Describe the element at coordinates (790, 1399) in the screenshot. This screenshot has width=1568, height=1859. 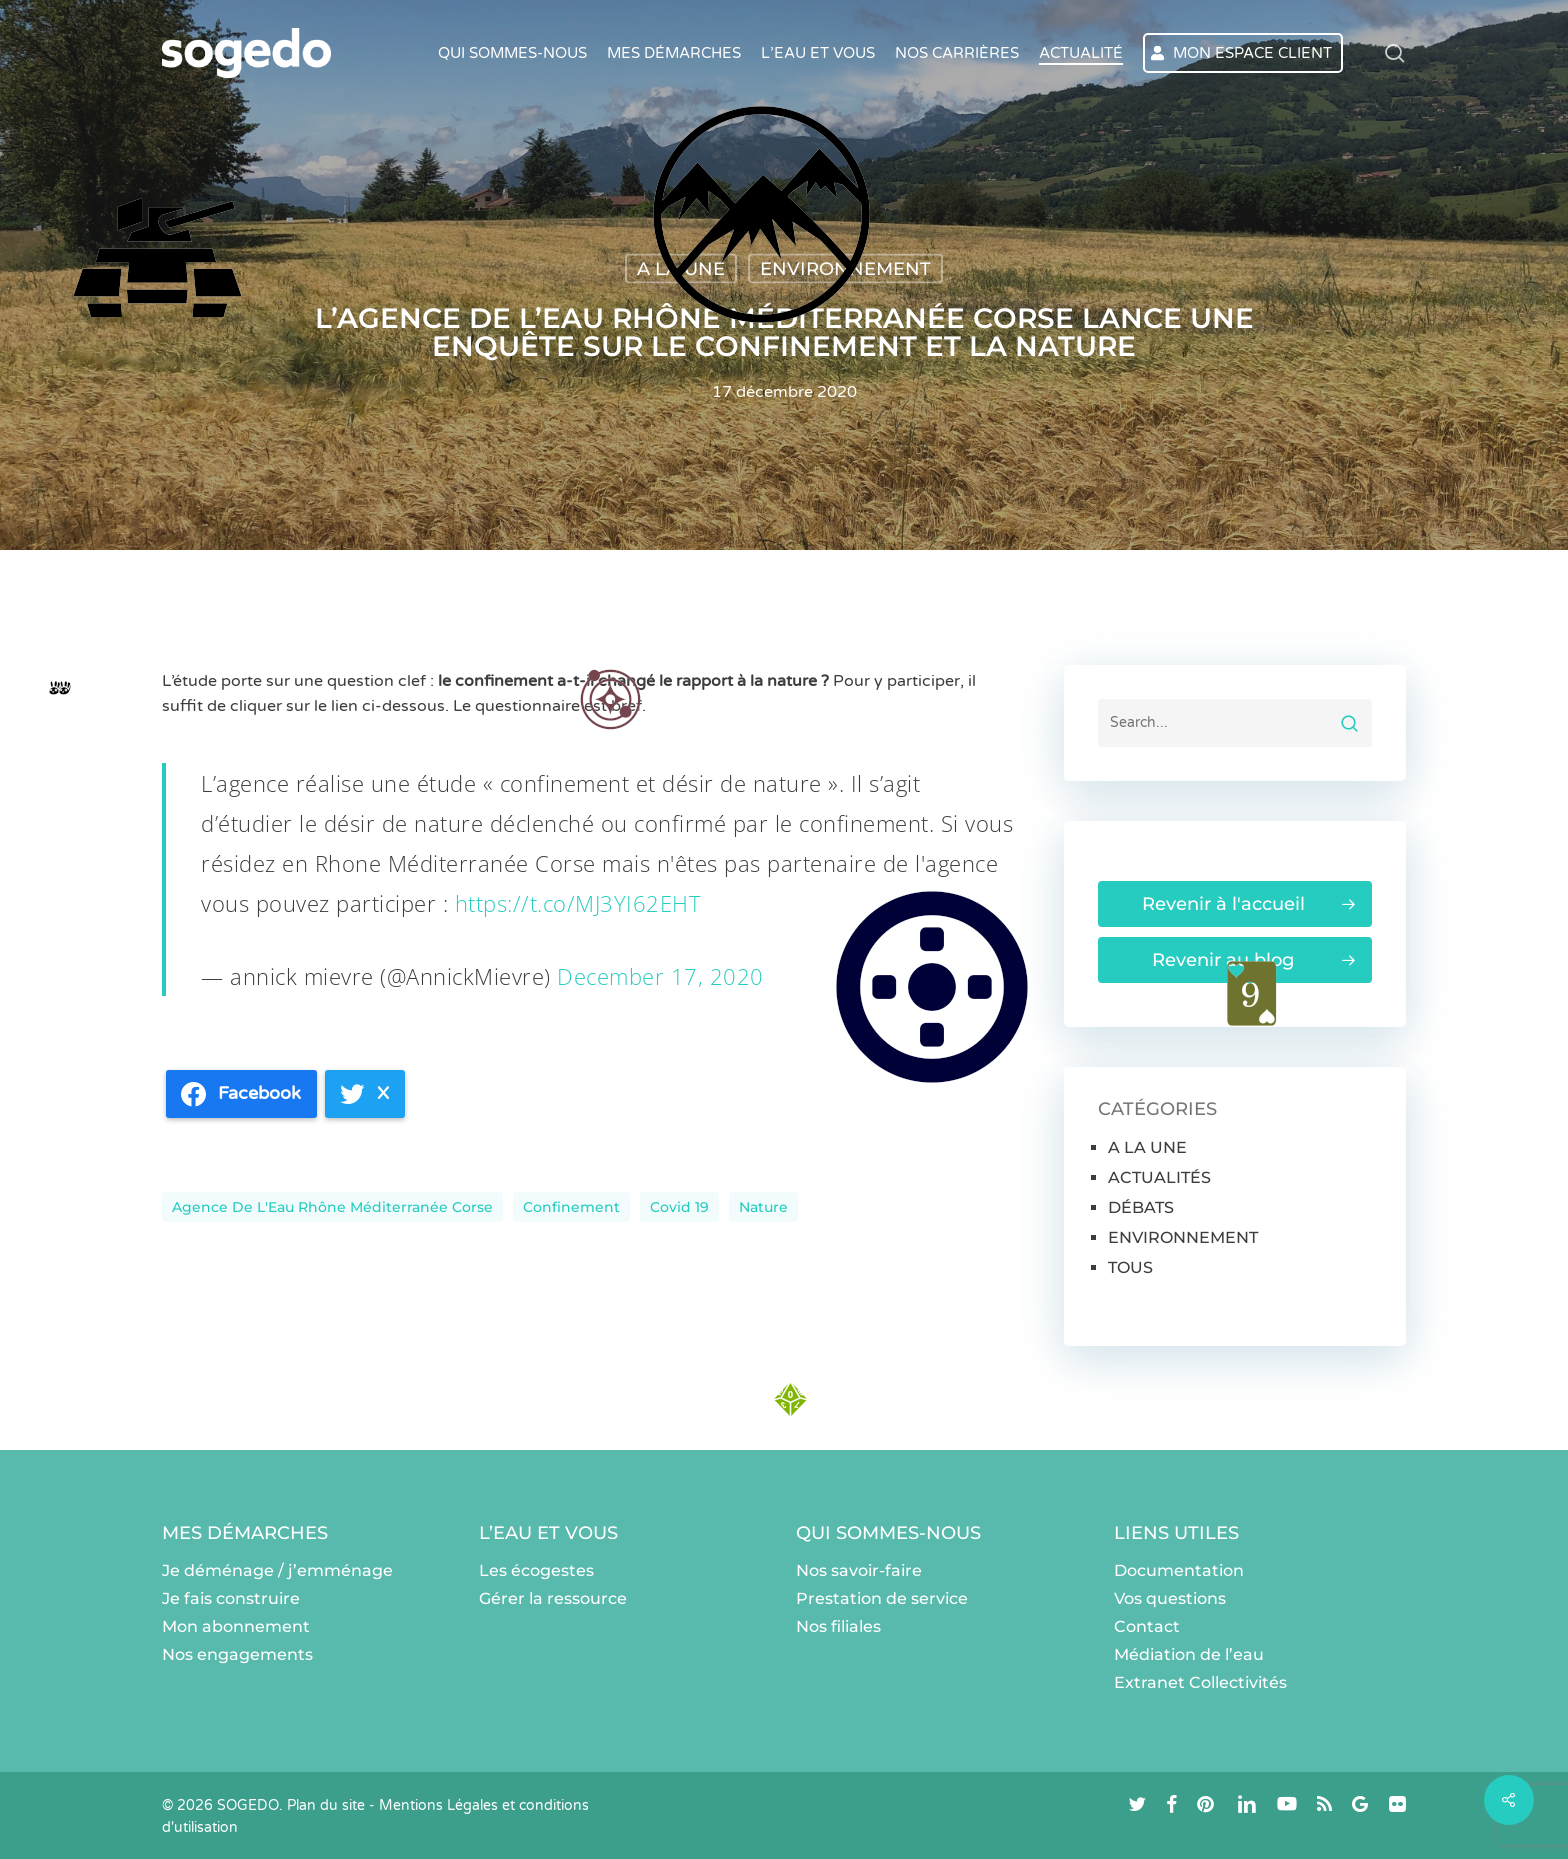
I see `select a 10-sided die for rolling` at that location.